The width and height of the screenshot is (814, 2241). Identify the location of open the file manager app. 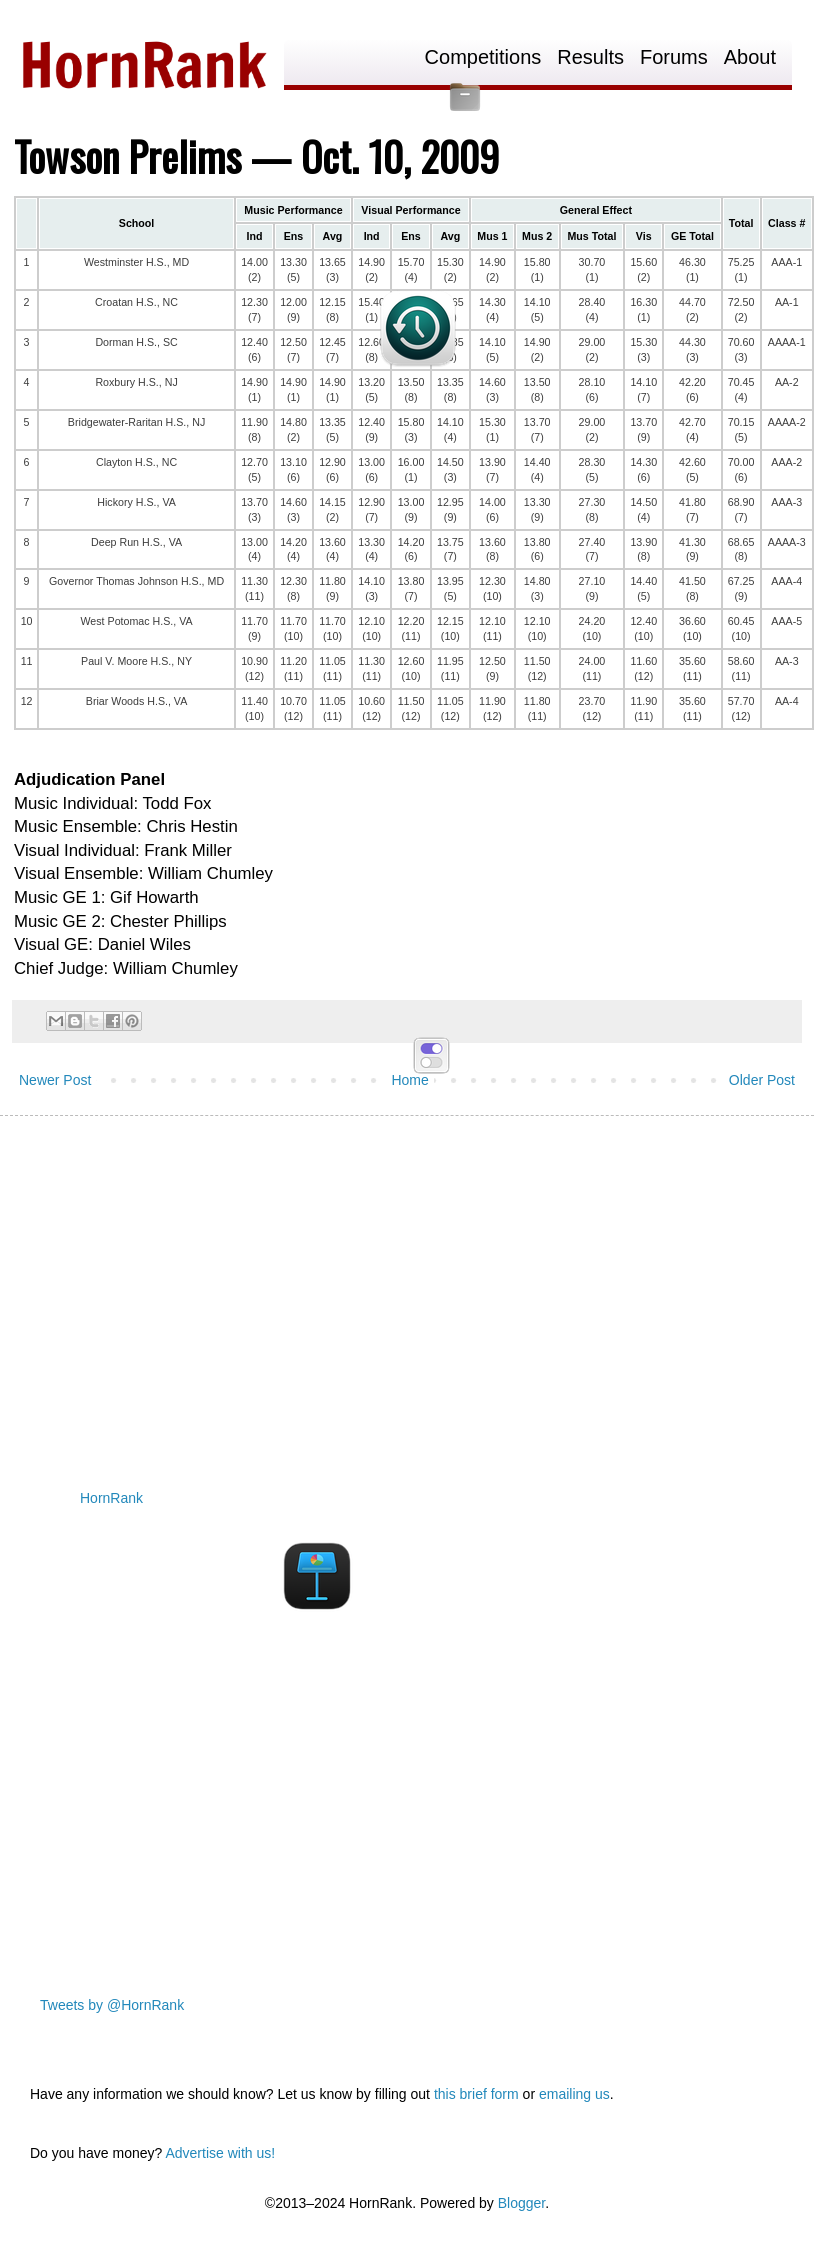
(465, 97).